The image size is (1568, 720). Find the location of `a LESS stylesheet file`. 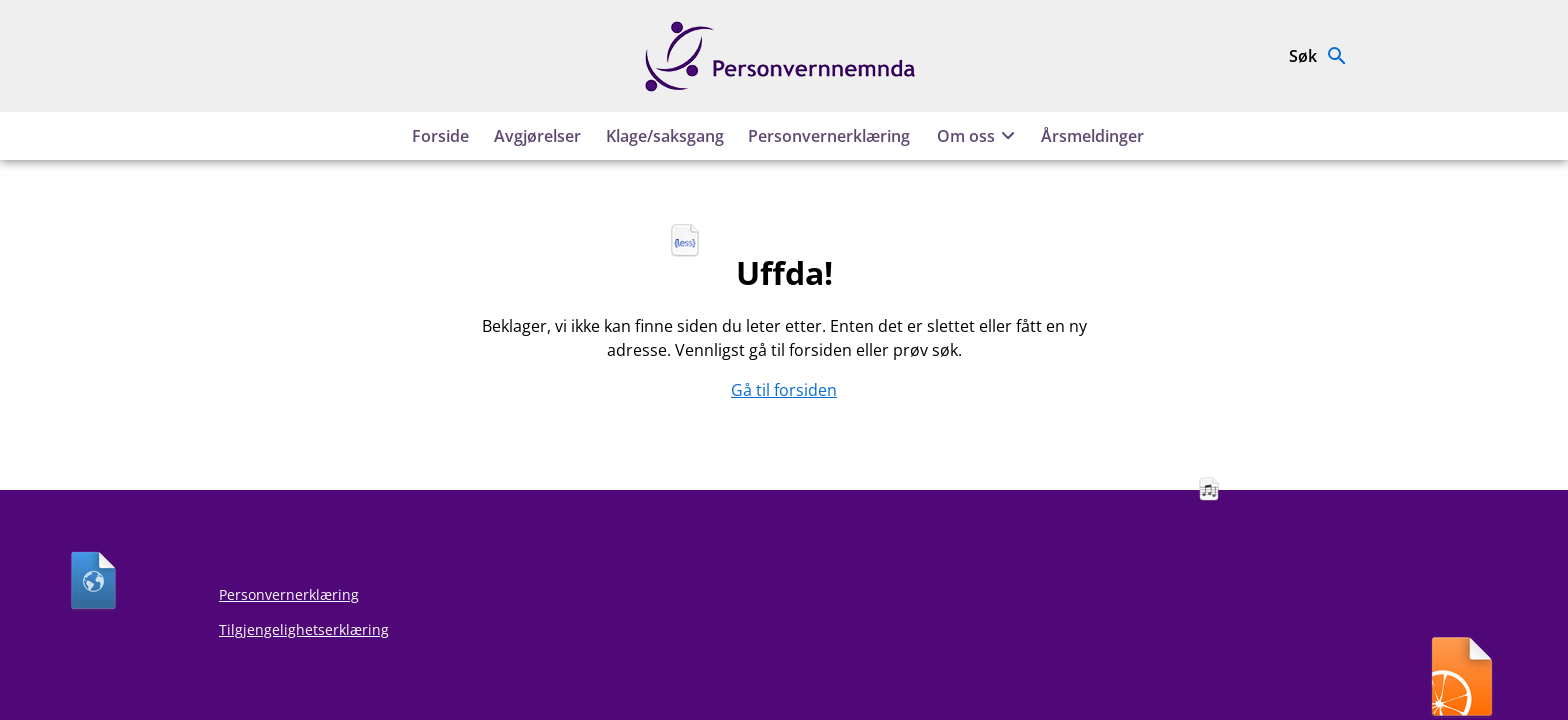

a LESS stylesheet file is located at coordinates (685, 240).